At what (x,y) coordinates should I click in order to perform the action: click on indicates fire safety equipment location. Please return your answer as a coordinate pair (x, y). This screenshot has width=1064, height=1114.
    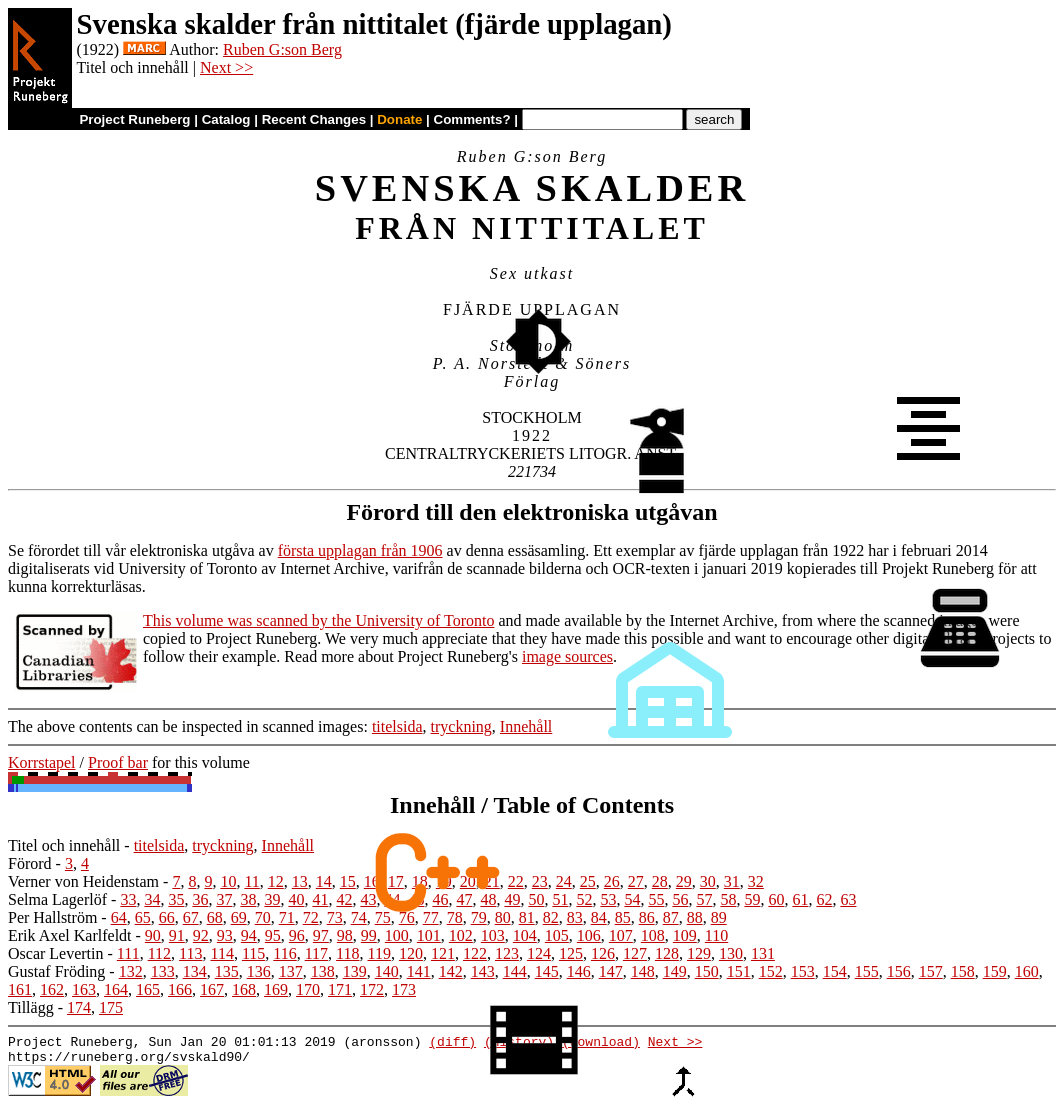
    Looking at the image, I should click on (661, 448).